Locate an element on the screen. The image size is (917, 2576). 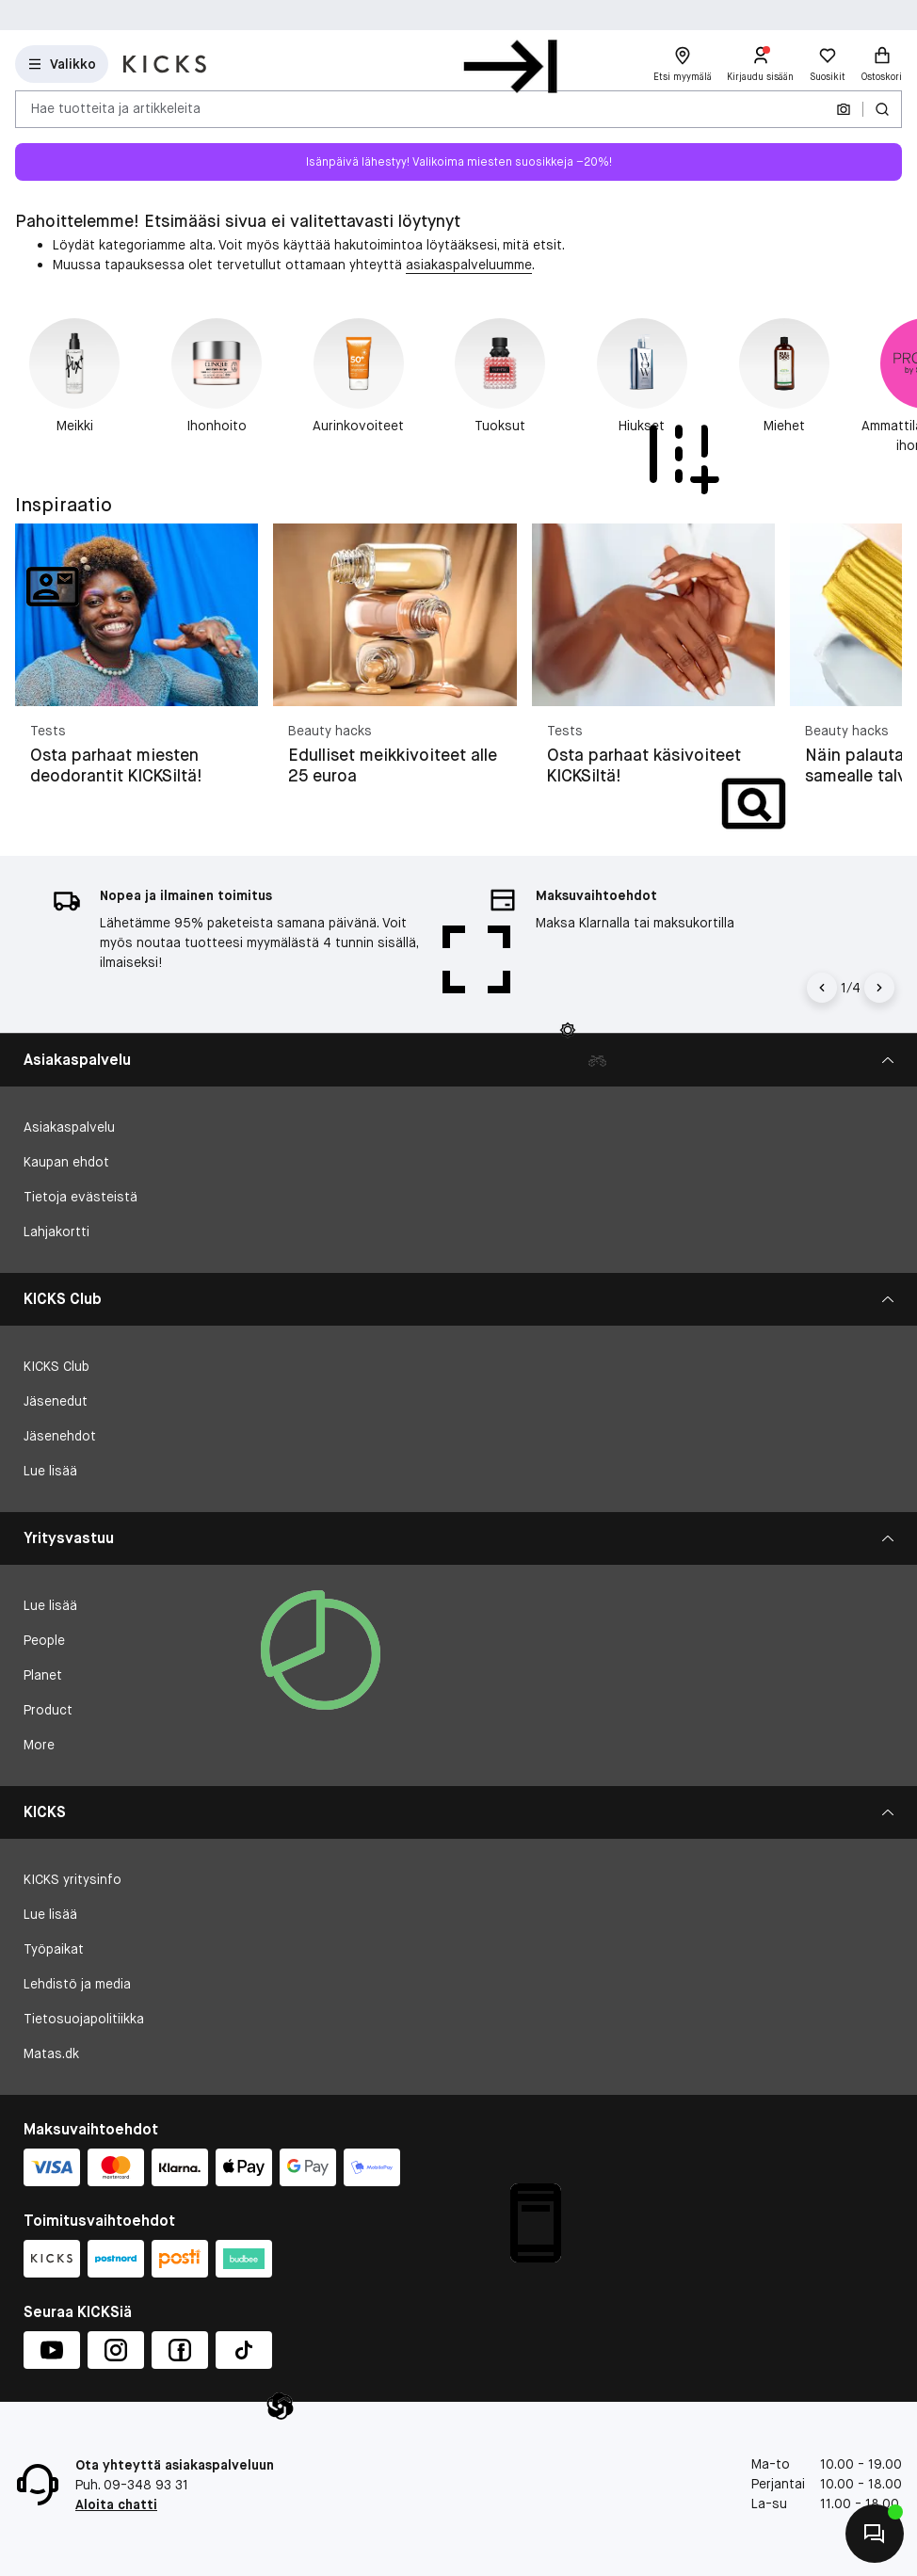
open OpenAI or ChatGPT app is located at coordinates (280, 2406).